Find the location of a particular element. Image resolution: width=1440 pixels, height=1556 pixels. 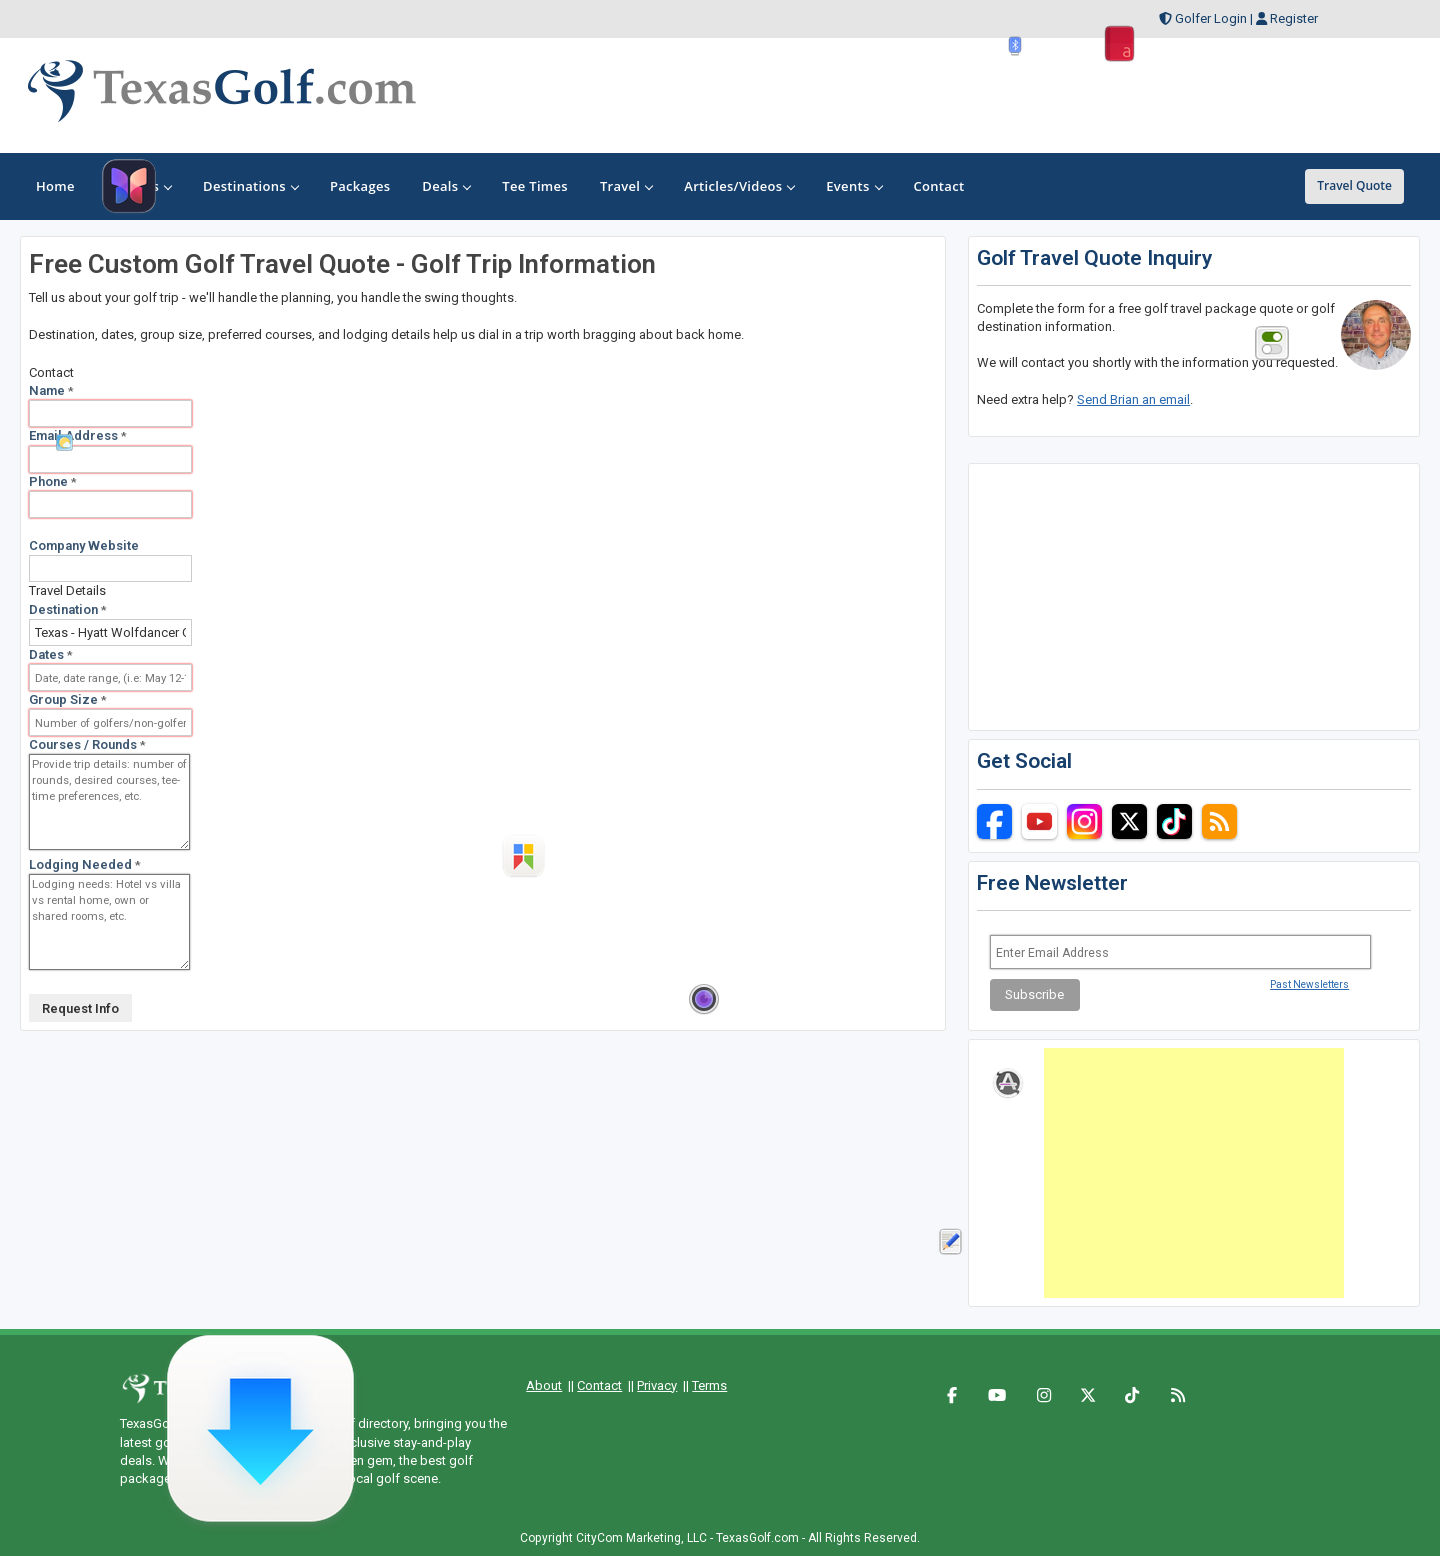

open the journal app is located at coordinates (129, 186).